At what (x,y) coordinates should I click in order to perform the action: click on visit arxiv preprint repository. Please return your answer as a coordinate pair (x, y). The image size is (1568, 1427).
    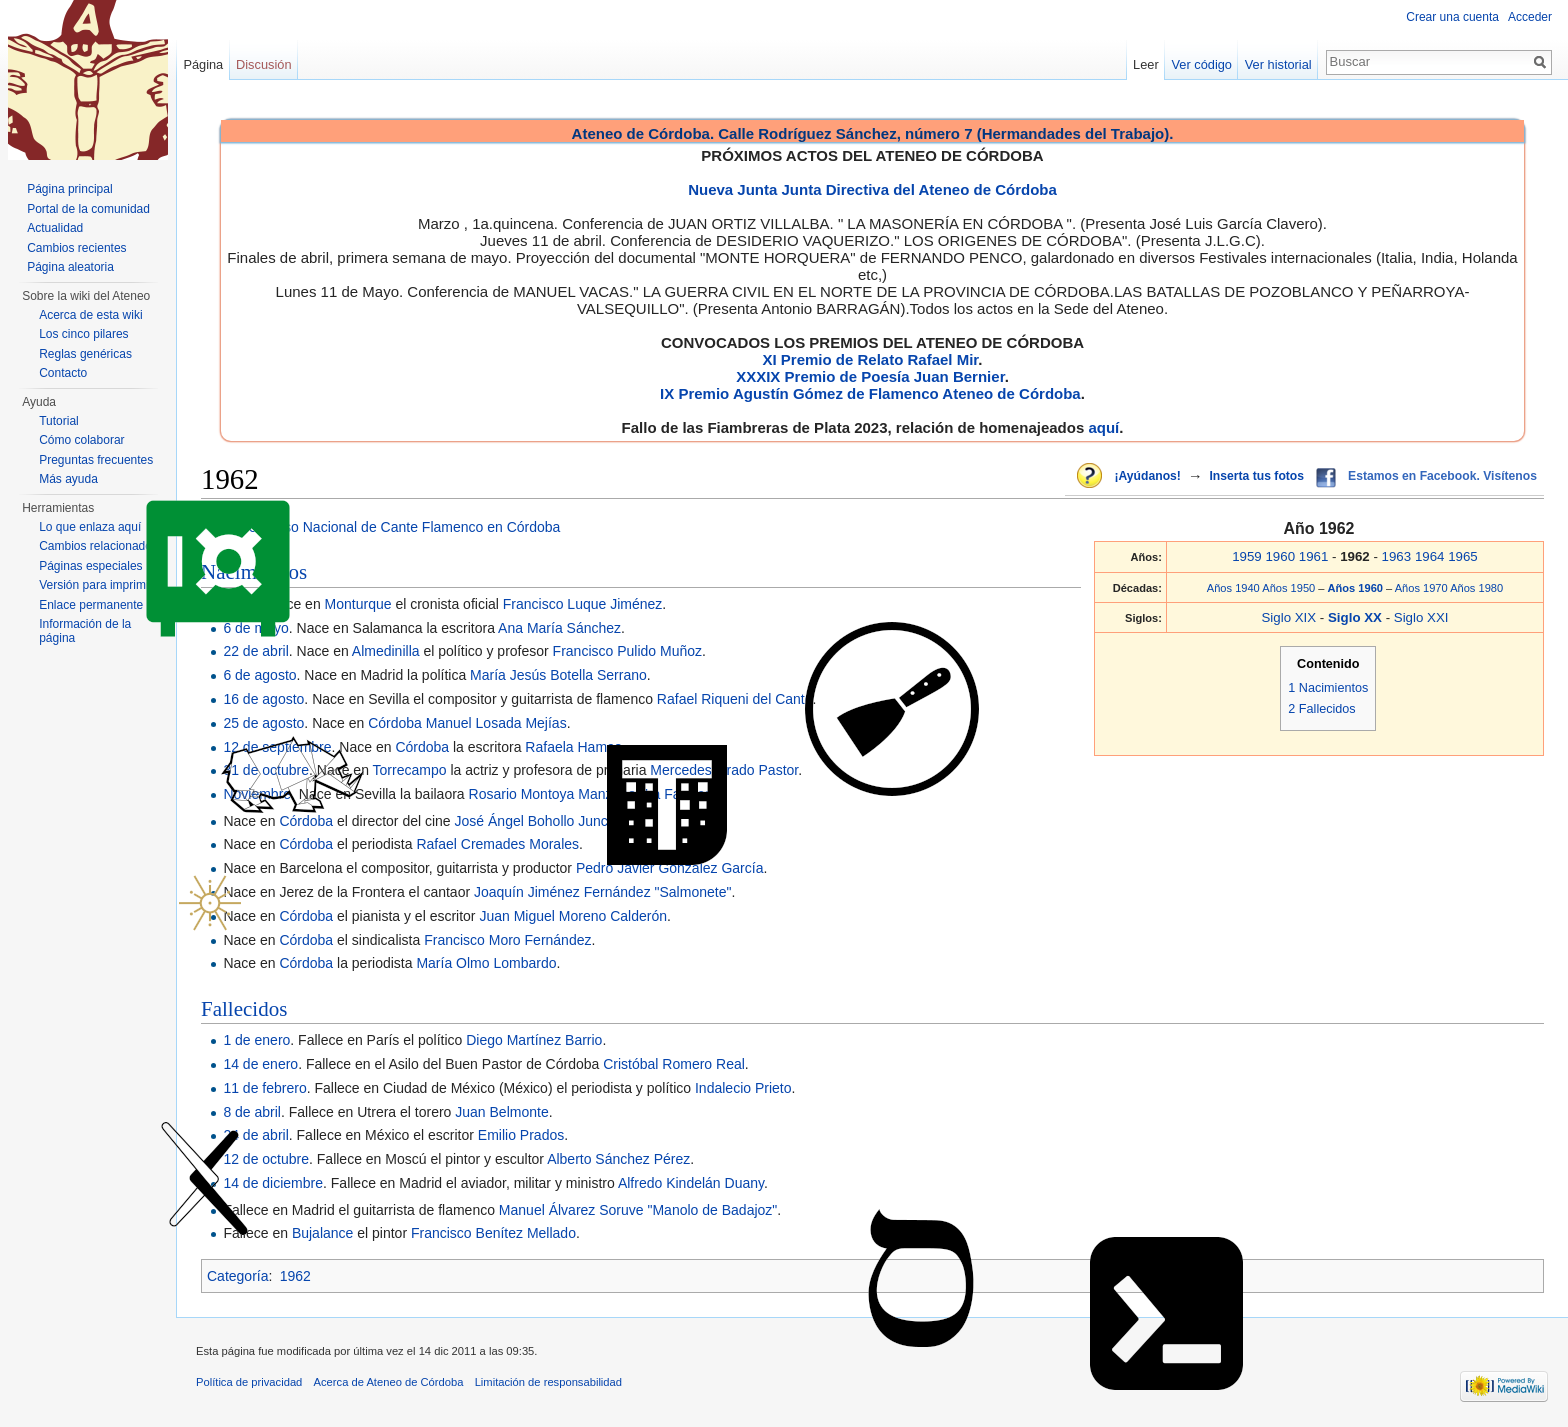
    Looking at the image, I should click on (204, 1178).